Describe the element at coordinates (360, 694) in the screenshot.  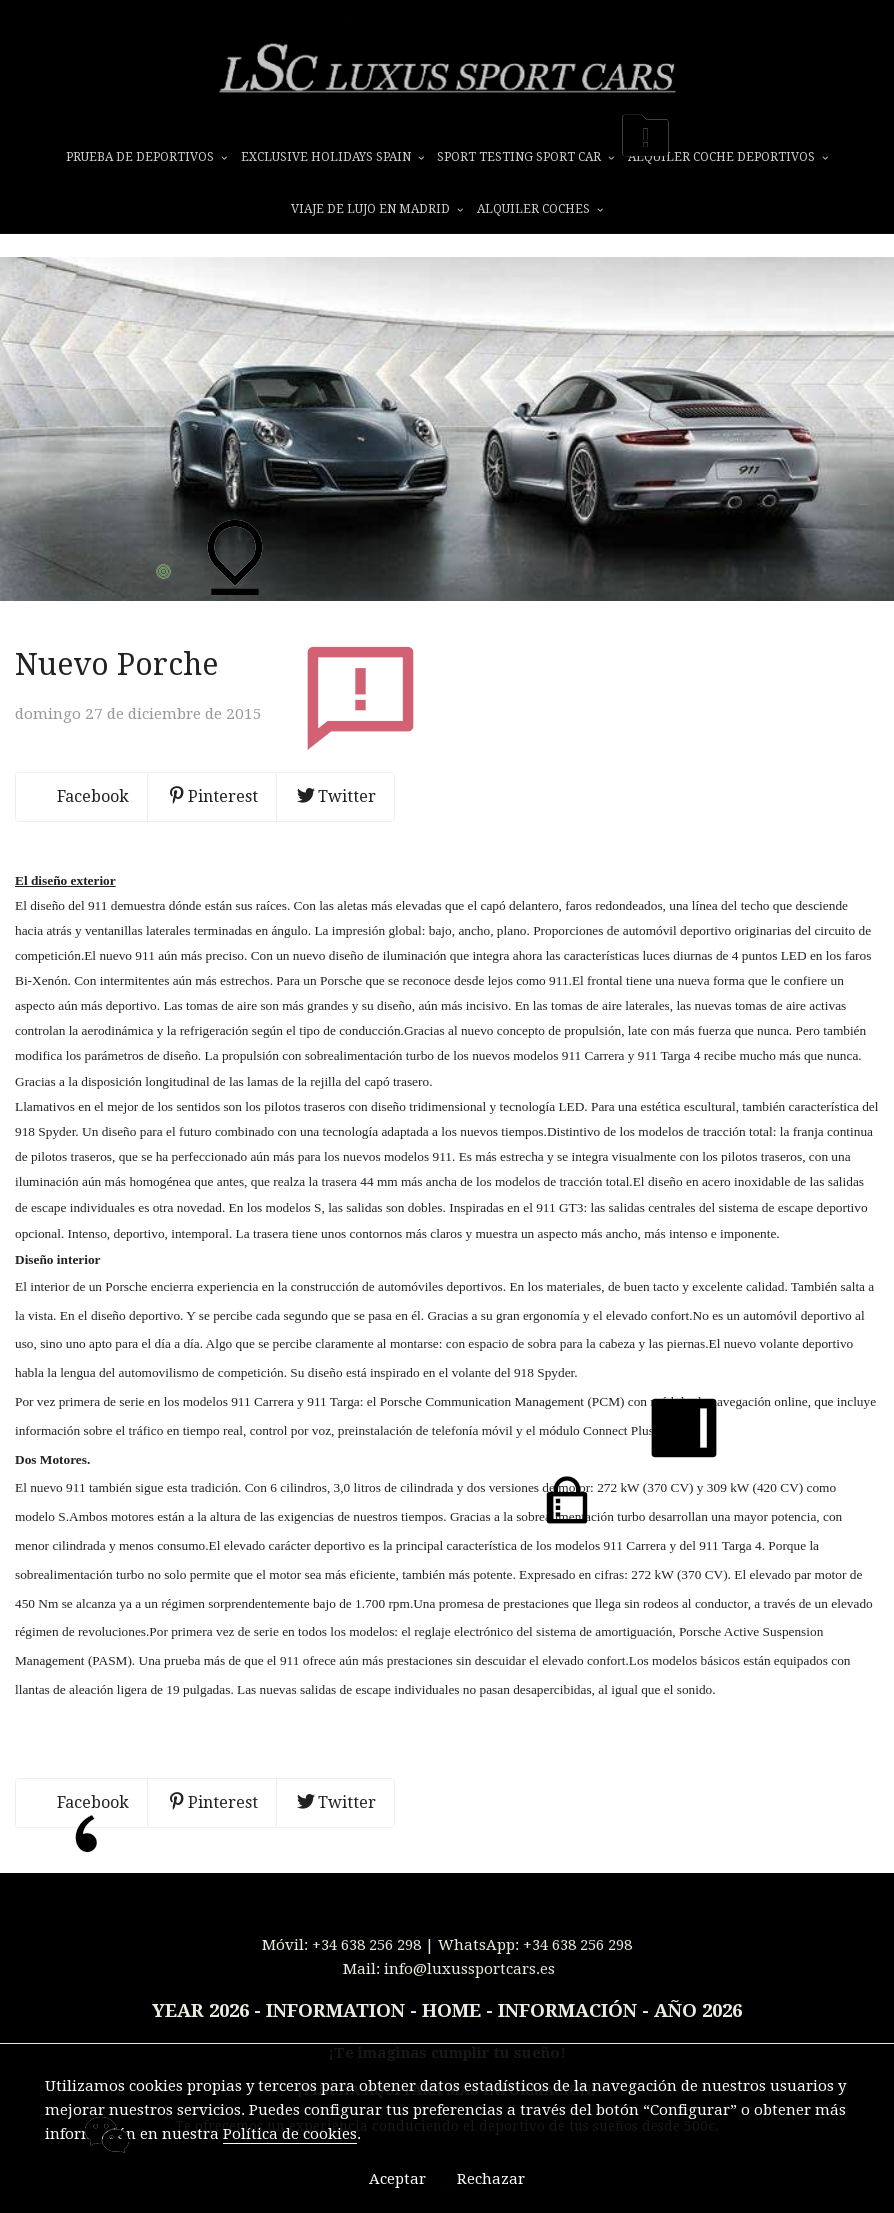
I see `submit feedback or report an issue` at that location.